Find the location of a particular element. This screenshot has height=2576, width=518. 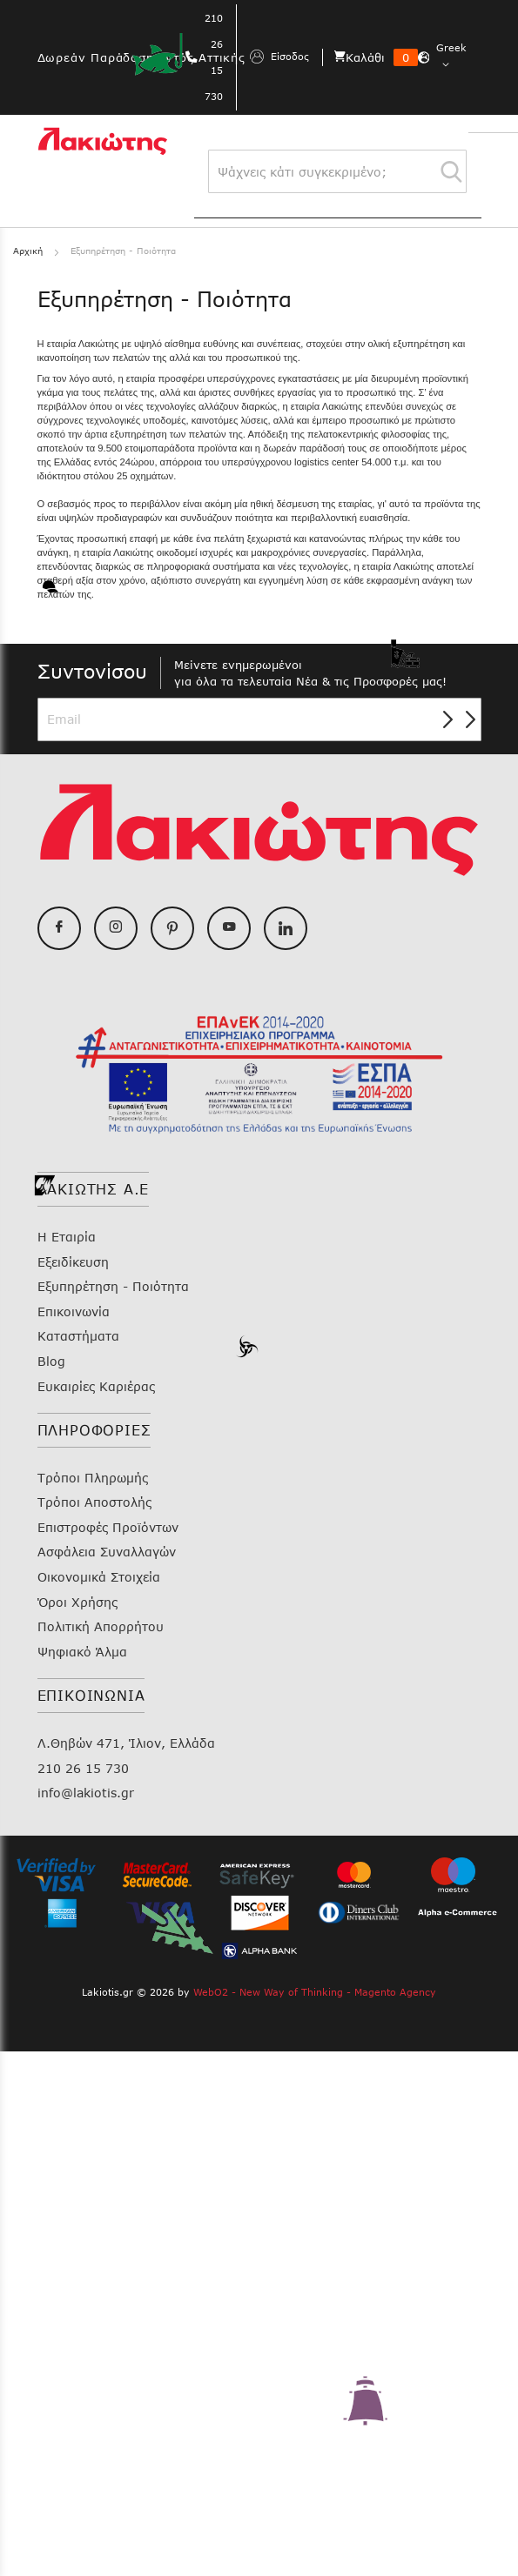

navigate to sailing or boat-related content is located at coordinates (365, 2400).